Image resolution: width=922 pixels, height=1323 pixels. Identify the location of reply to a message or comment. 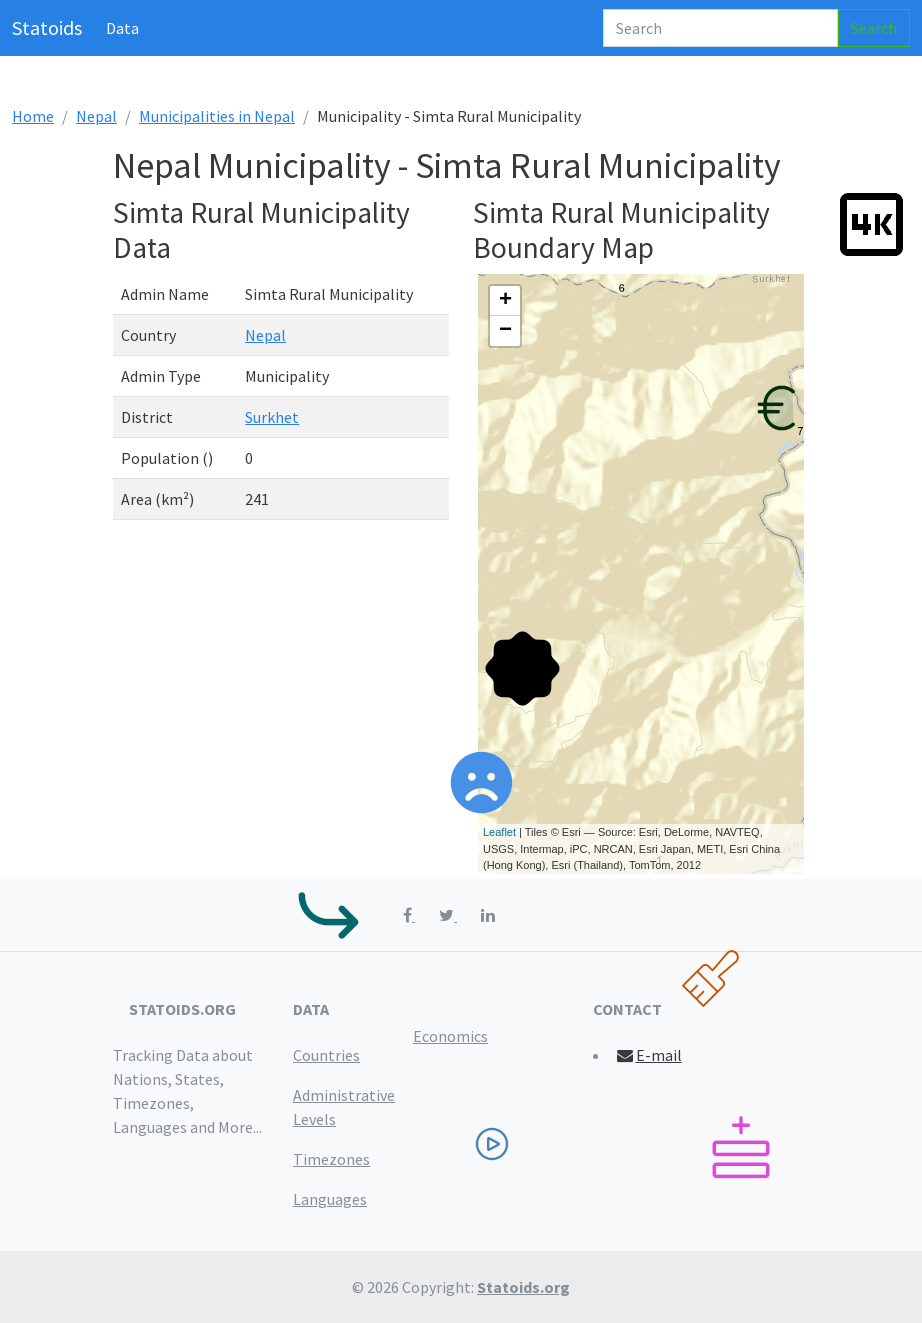
(328, 915).